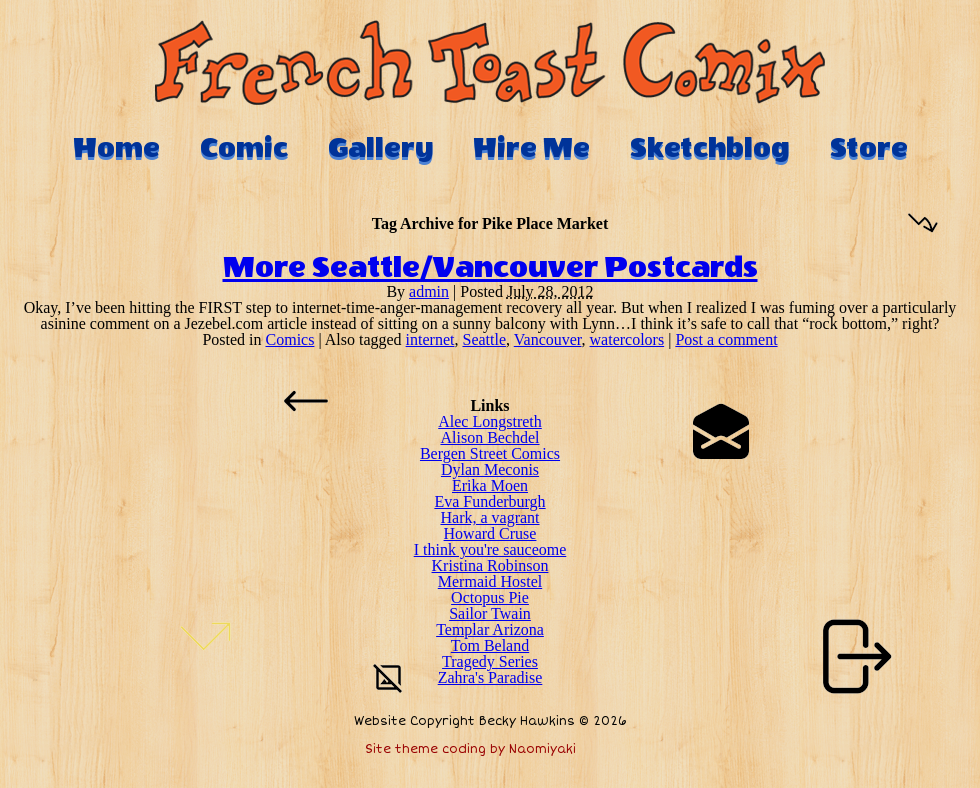 The width and height of the screenshot is (980, 788). Describe the element at coordinates (721, 431) in the screenshot. I see `view opened or read messages` at that location.